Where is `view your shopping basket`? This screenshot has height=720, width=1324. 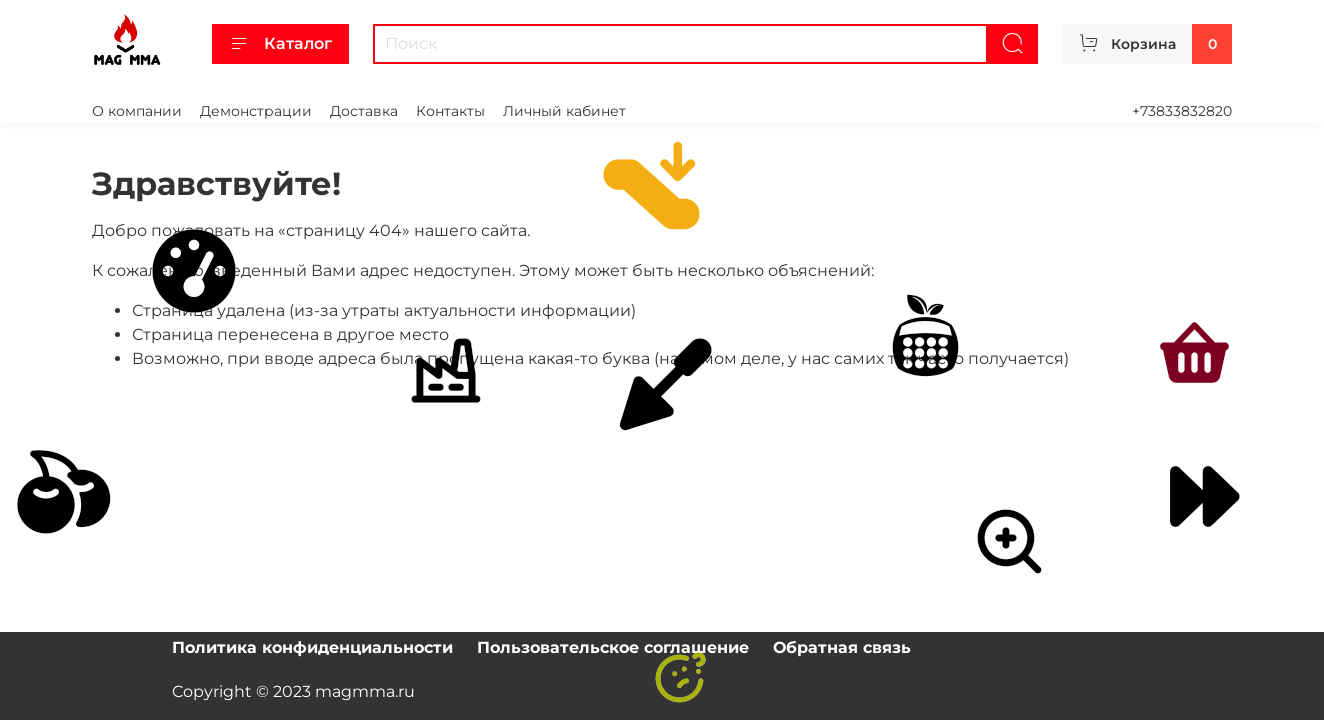
view your shopping basket is located at coordinates (1194, 354).